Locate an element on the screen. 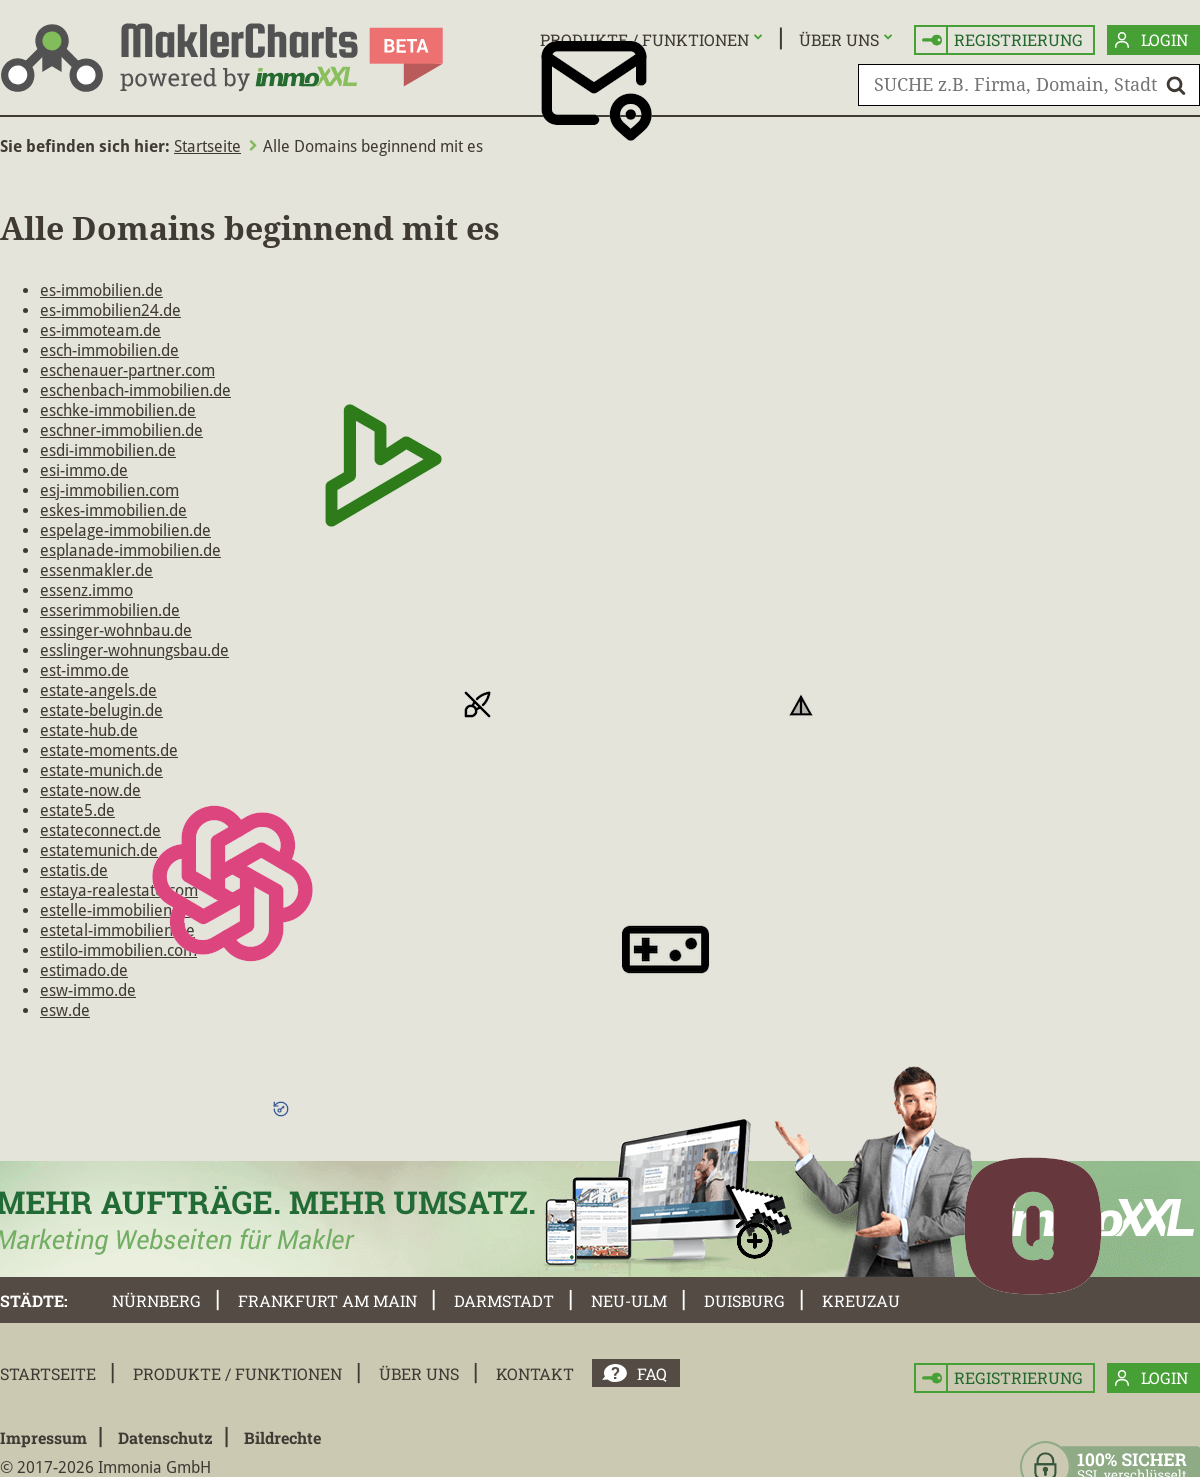 This screenshot has width=1200, height=1477. view location-tagged emails is located at coordinates (594, 83).